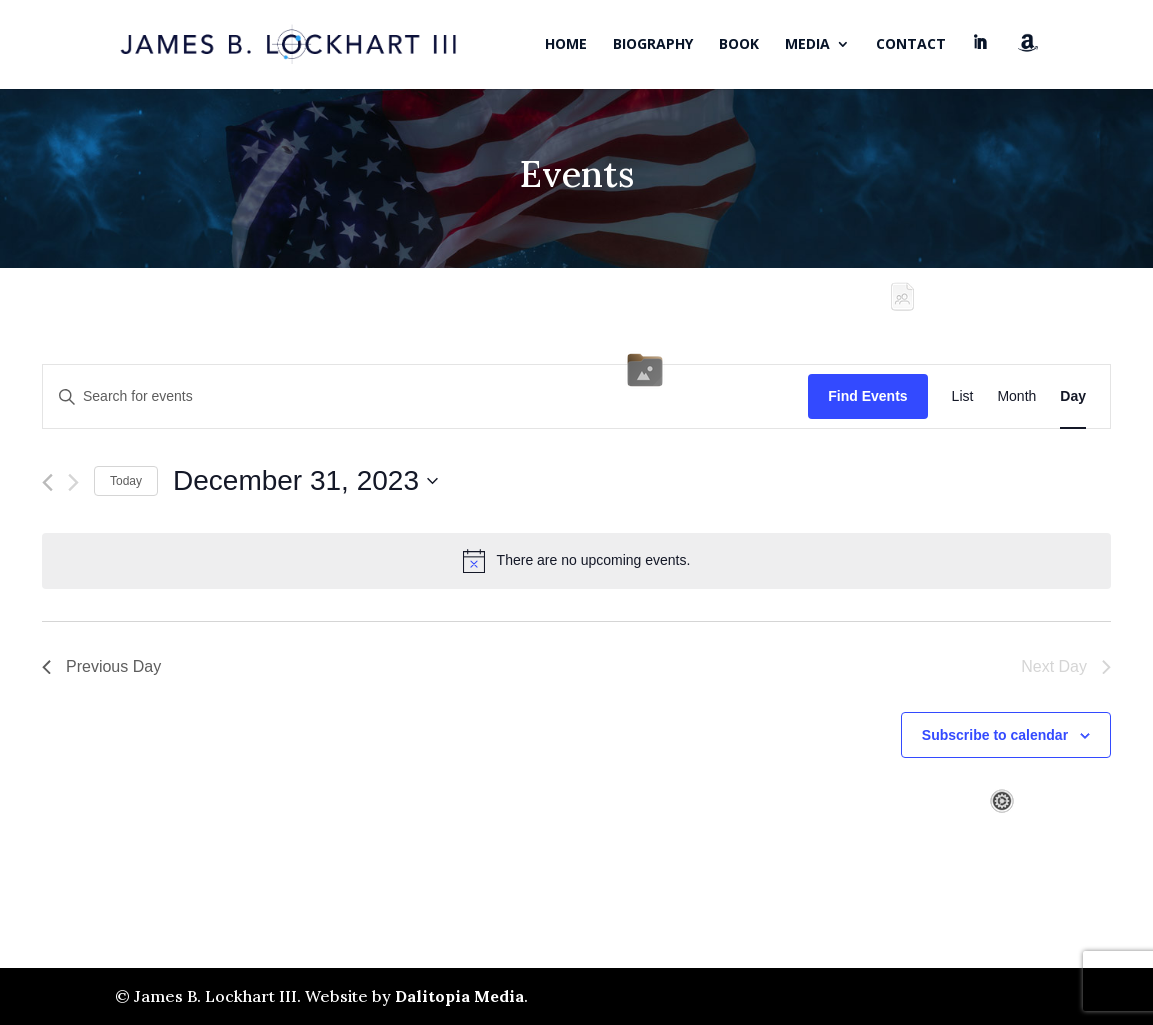 Image resolution: width=1153 pixels, height=1025 pixels. I want to click on open system preferences, so click(1002, 801).